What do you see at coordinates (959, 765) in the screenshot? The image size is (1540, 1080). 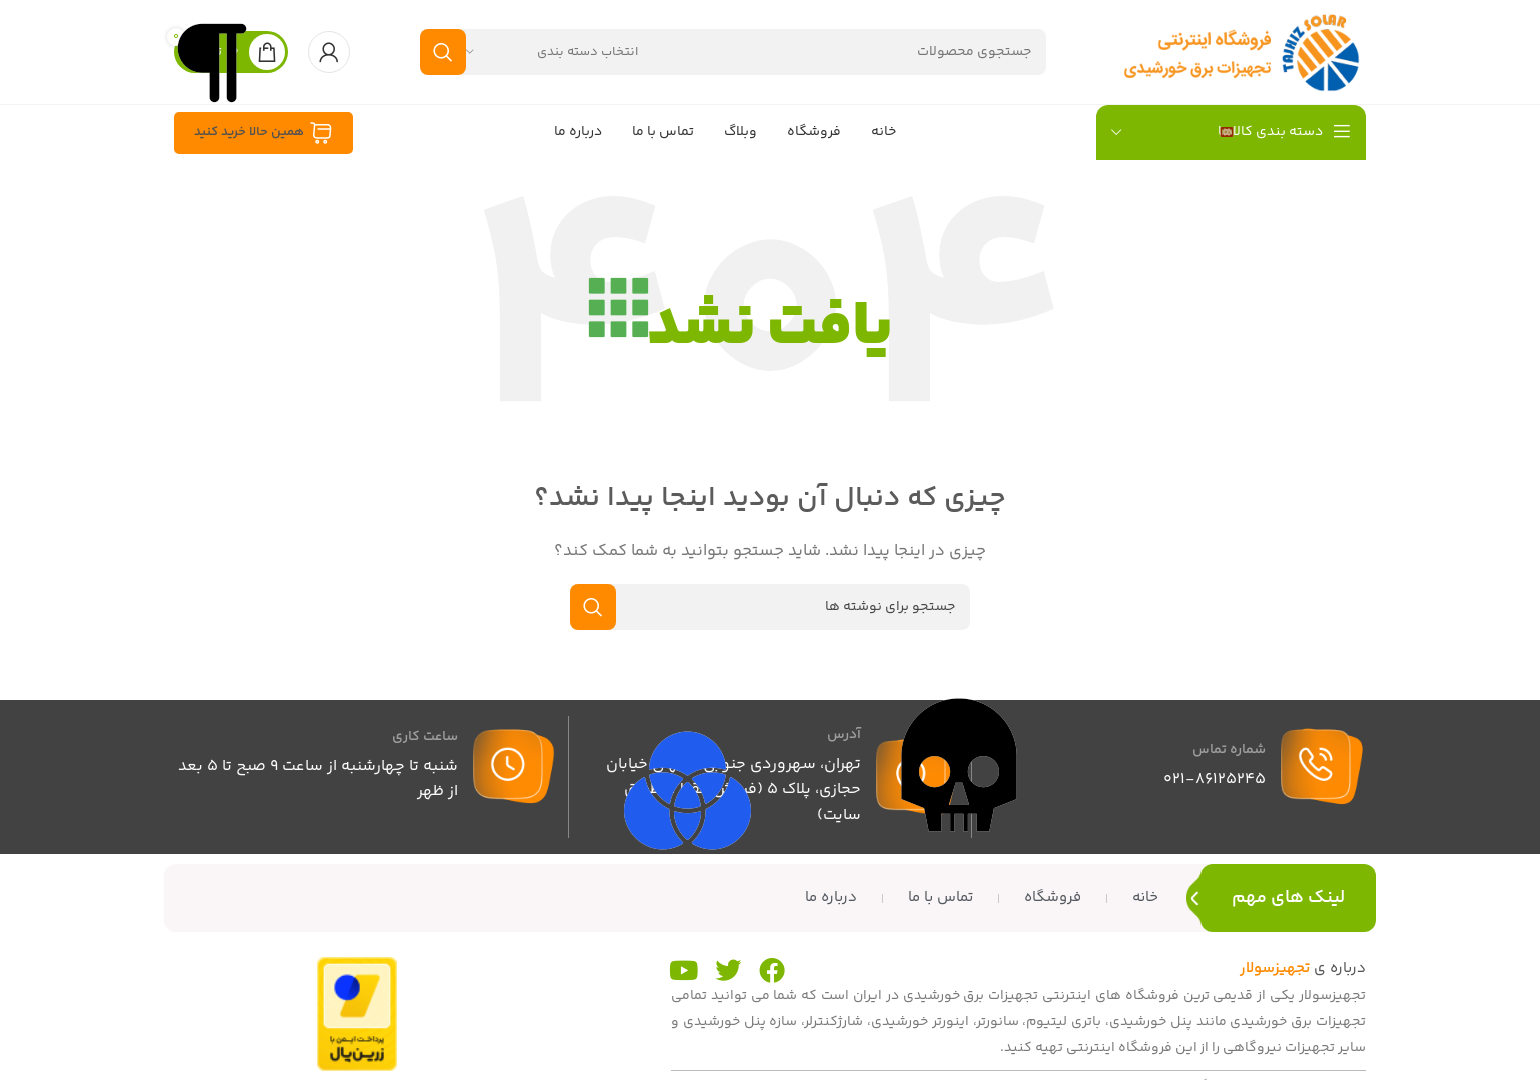 I see `indicates danger or hazardous content` at bounding box center [959, 765].